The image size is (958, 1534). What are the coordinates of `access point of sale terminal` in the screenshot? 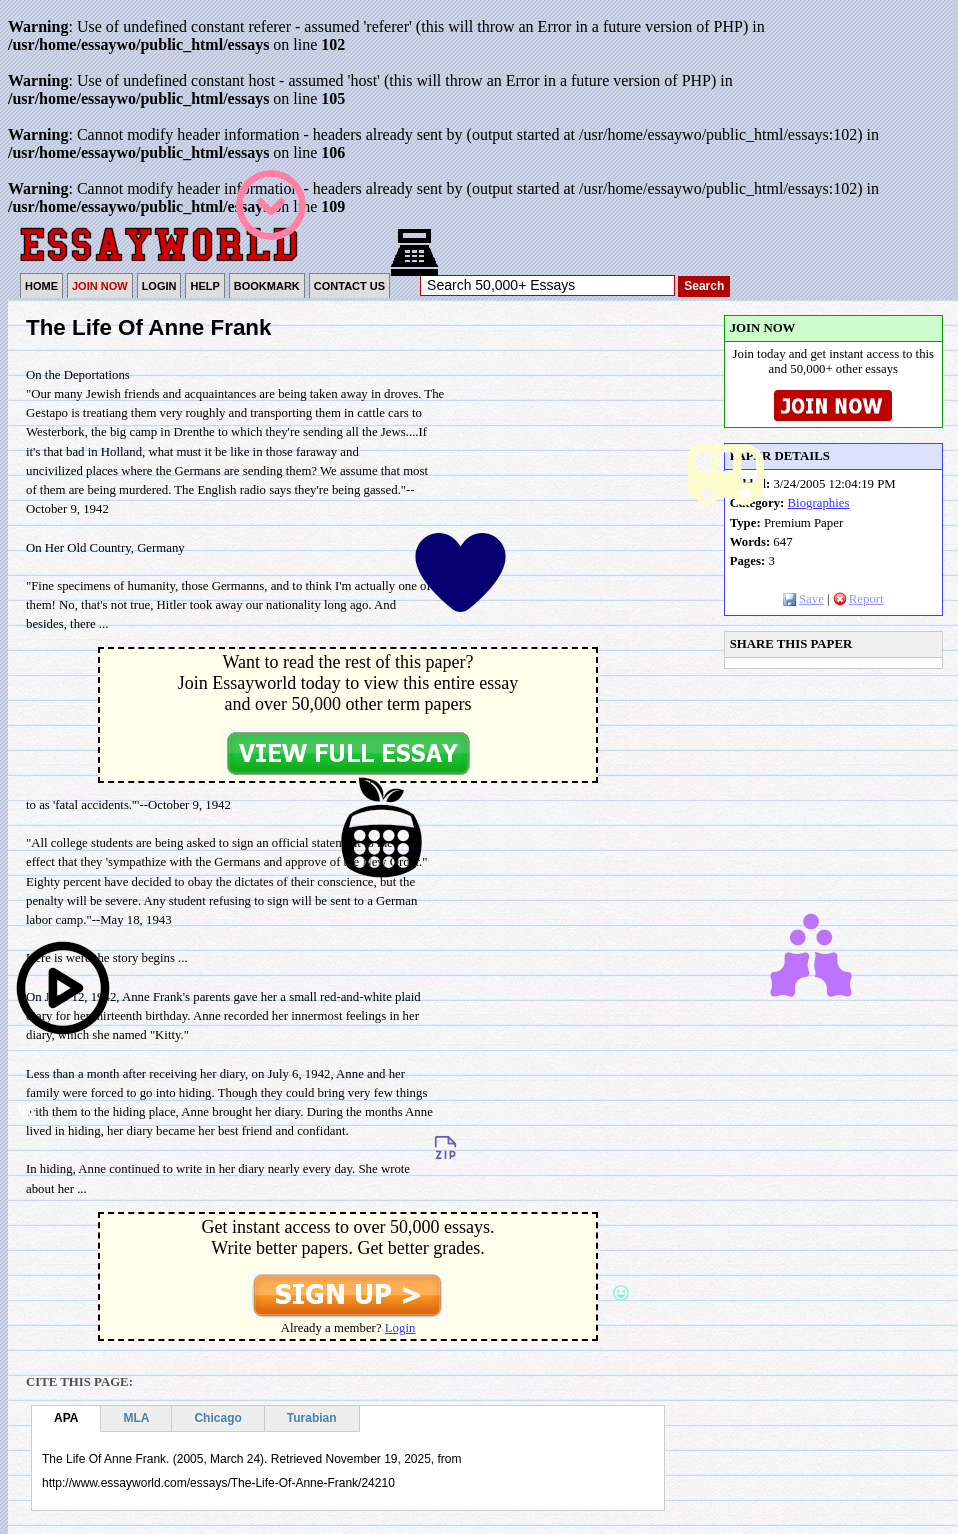 It's located at (414, 252).